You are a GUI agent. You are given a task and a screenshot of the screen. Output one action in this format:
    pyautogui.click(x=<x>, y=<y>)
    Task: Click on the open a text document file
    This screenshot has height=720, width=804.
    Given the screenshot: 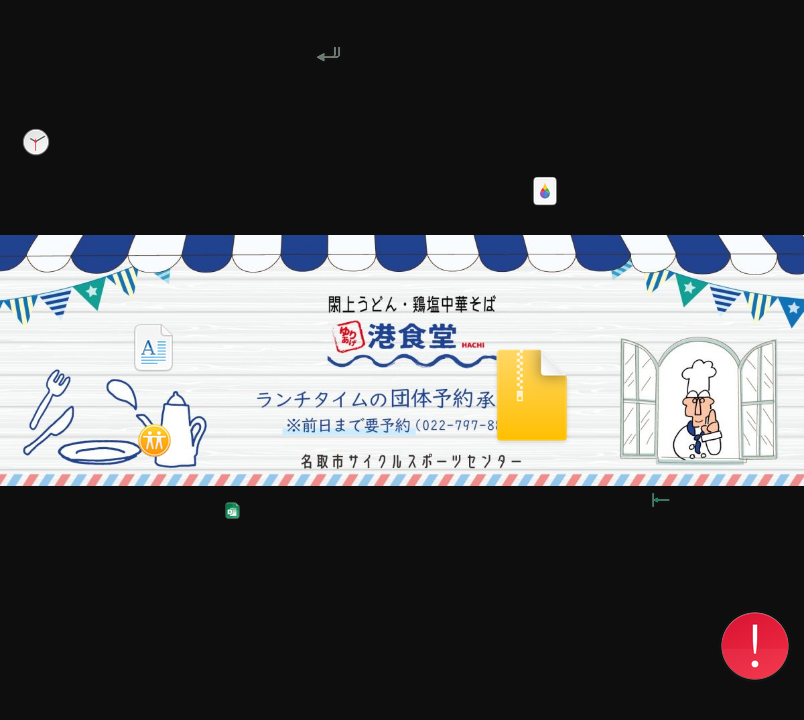 What is the action you would take?
    pyautogui.click(x=153, y=347)
    